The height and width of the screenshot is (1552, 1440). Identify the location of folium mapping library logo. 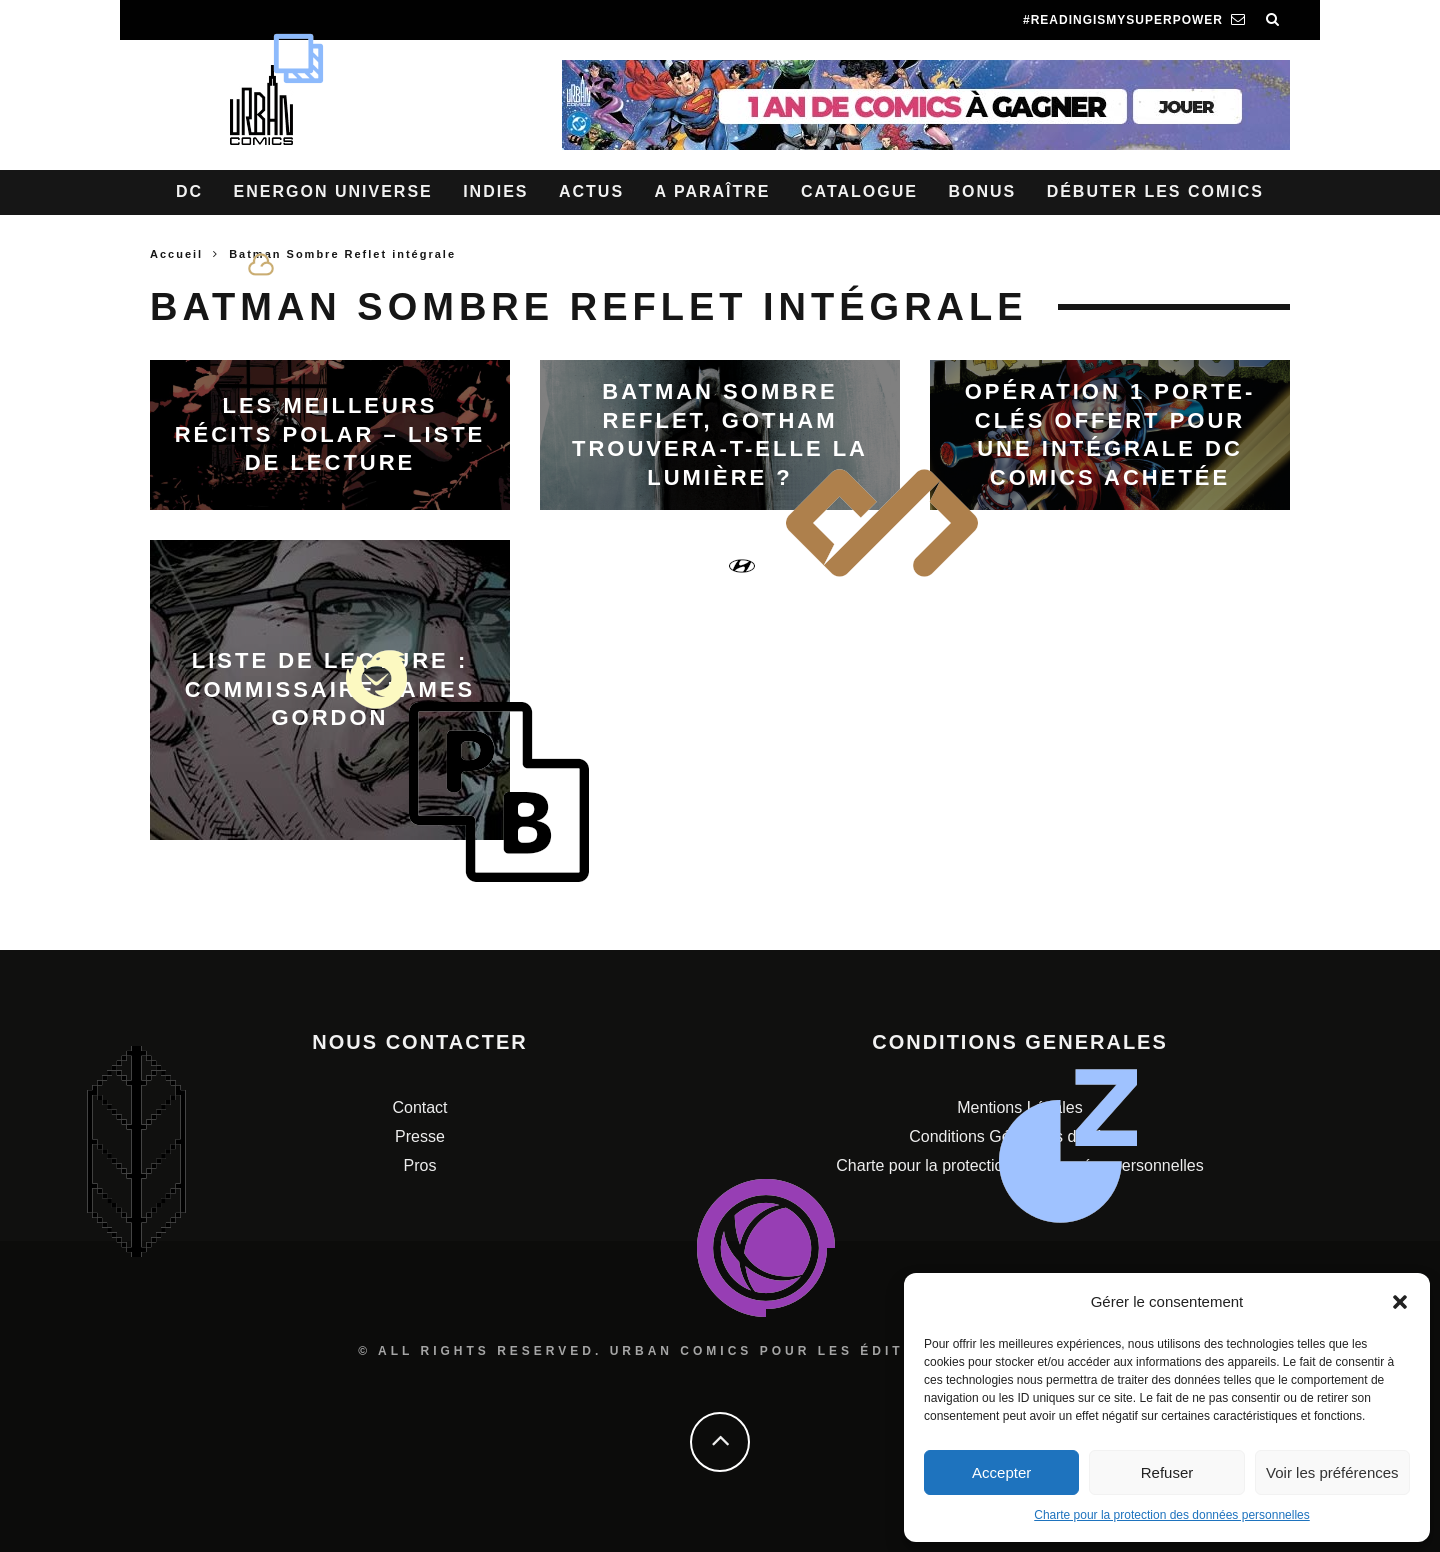
(136, 1151).